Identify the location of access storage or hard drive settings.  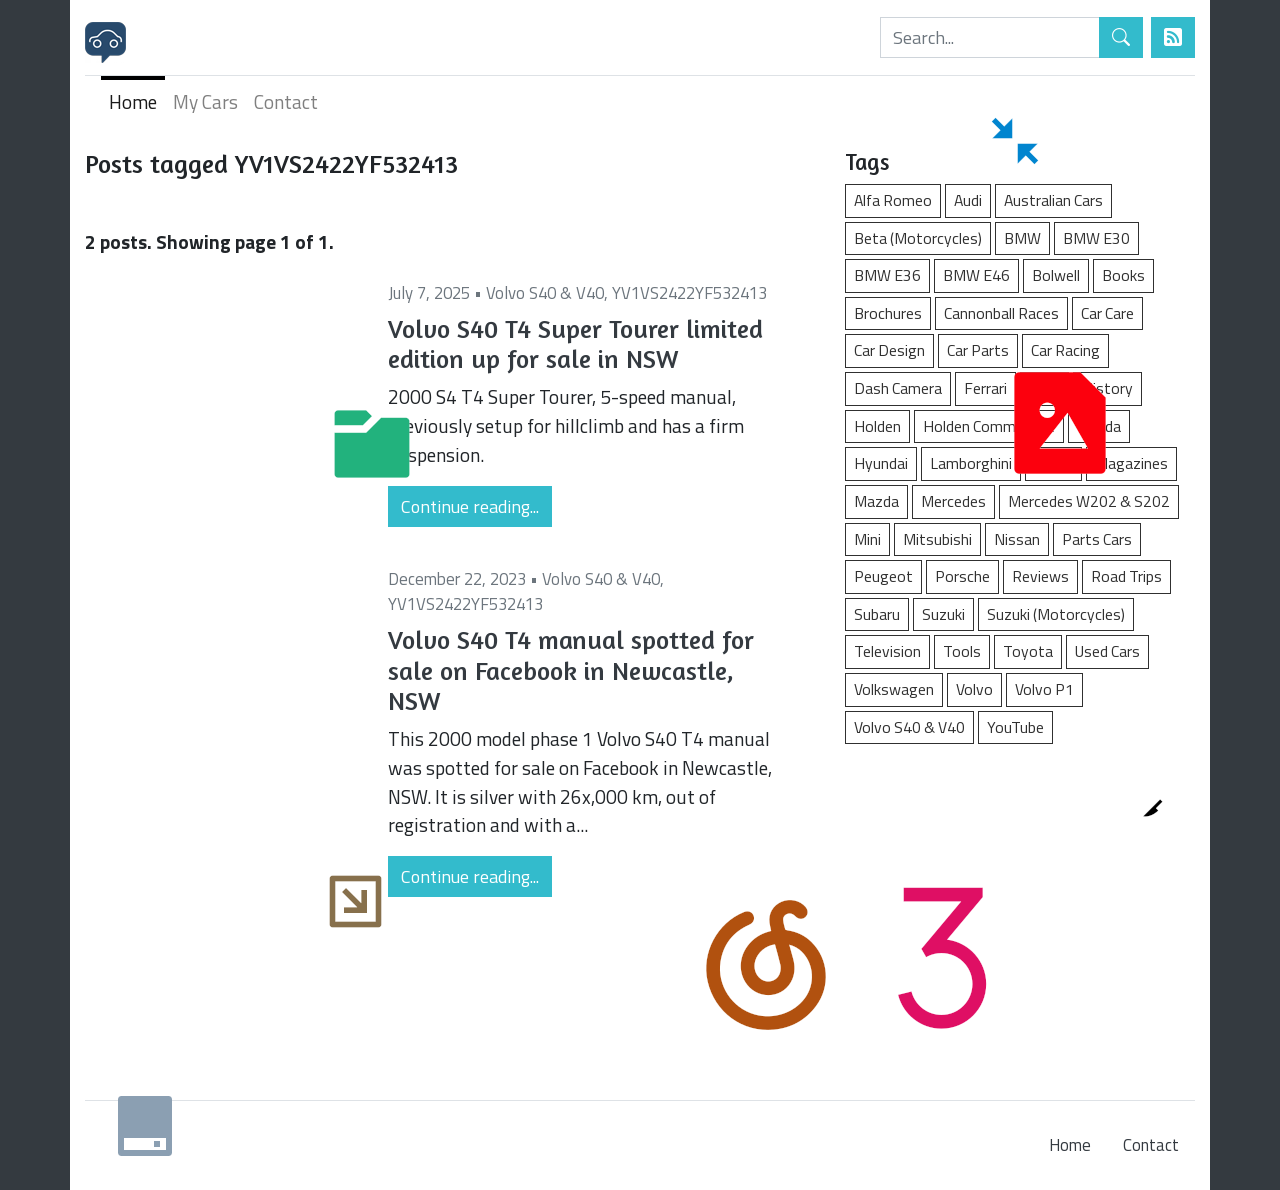
(145, 1126).